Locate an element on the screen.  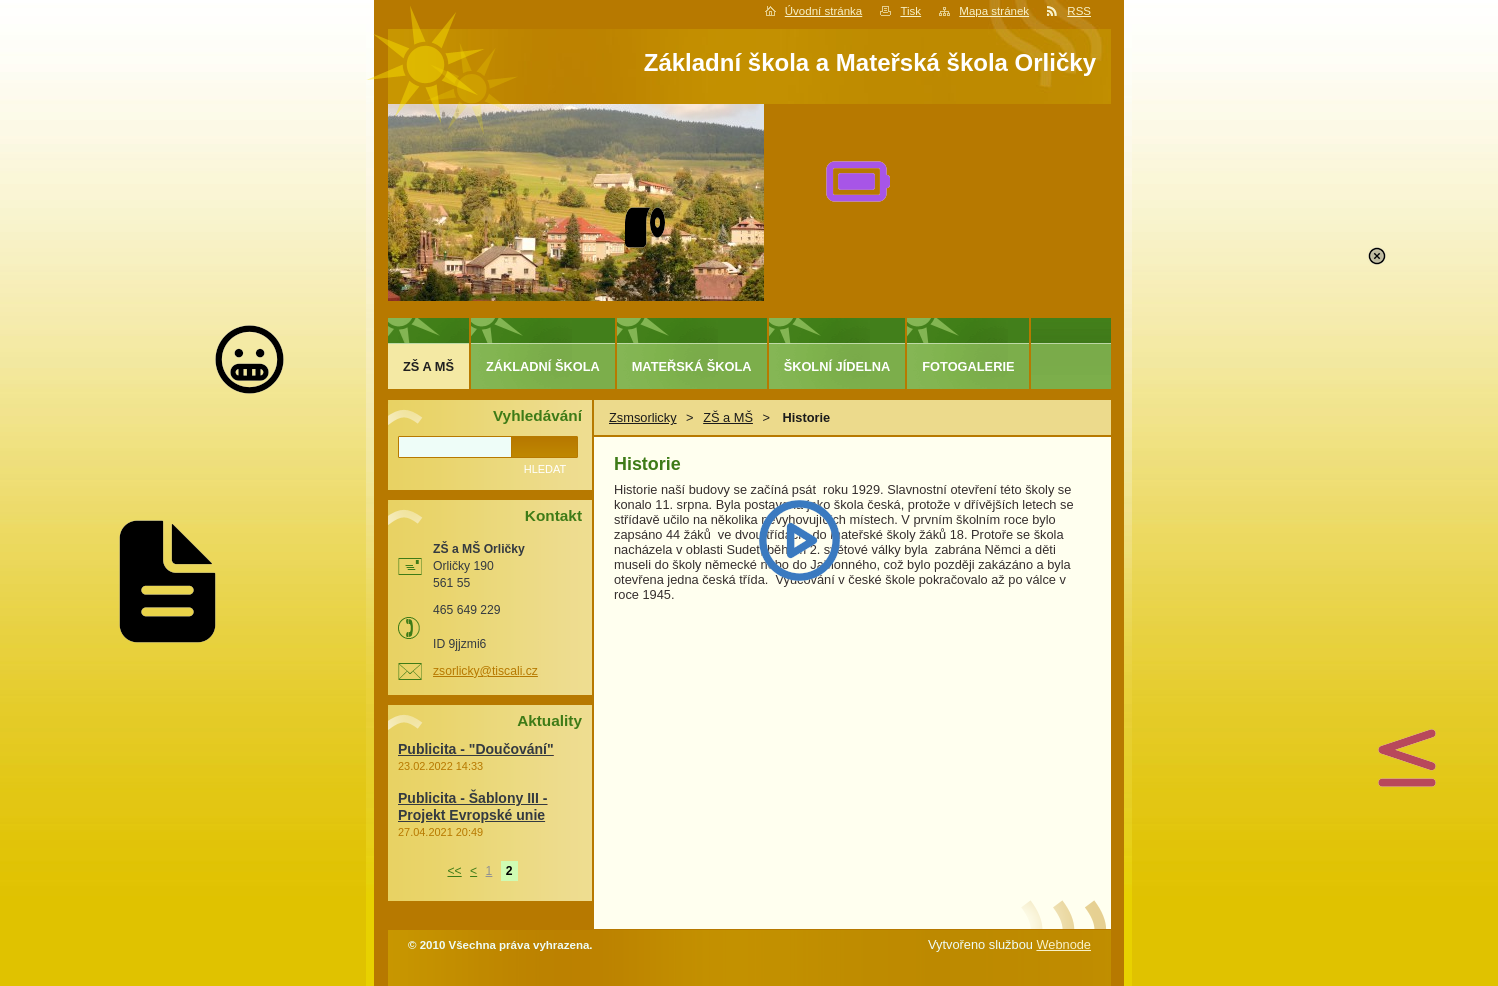
indicates battery is fully charged is located at coordinates (856, 181).